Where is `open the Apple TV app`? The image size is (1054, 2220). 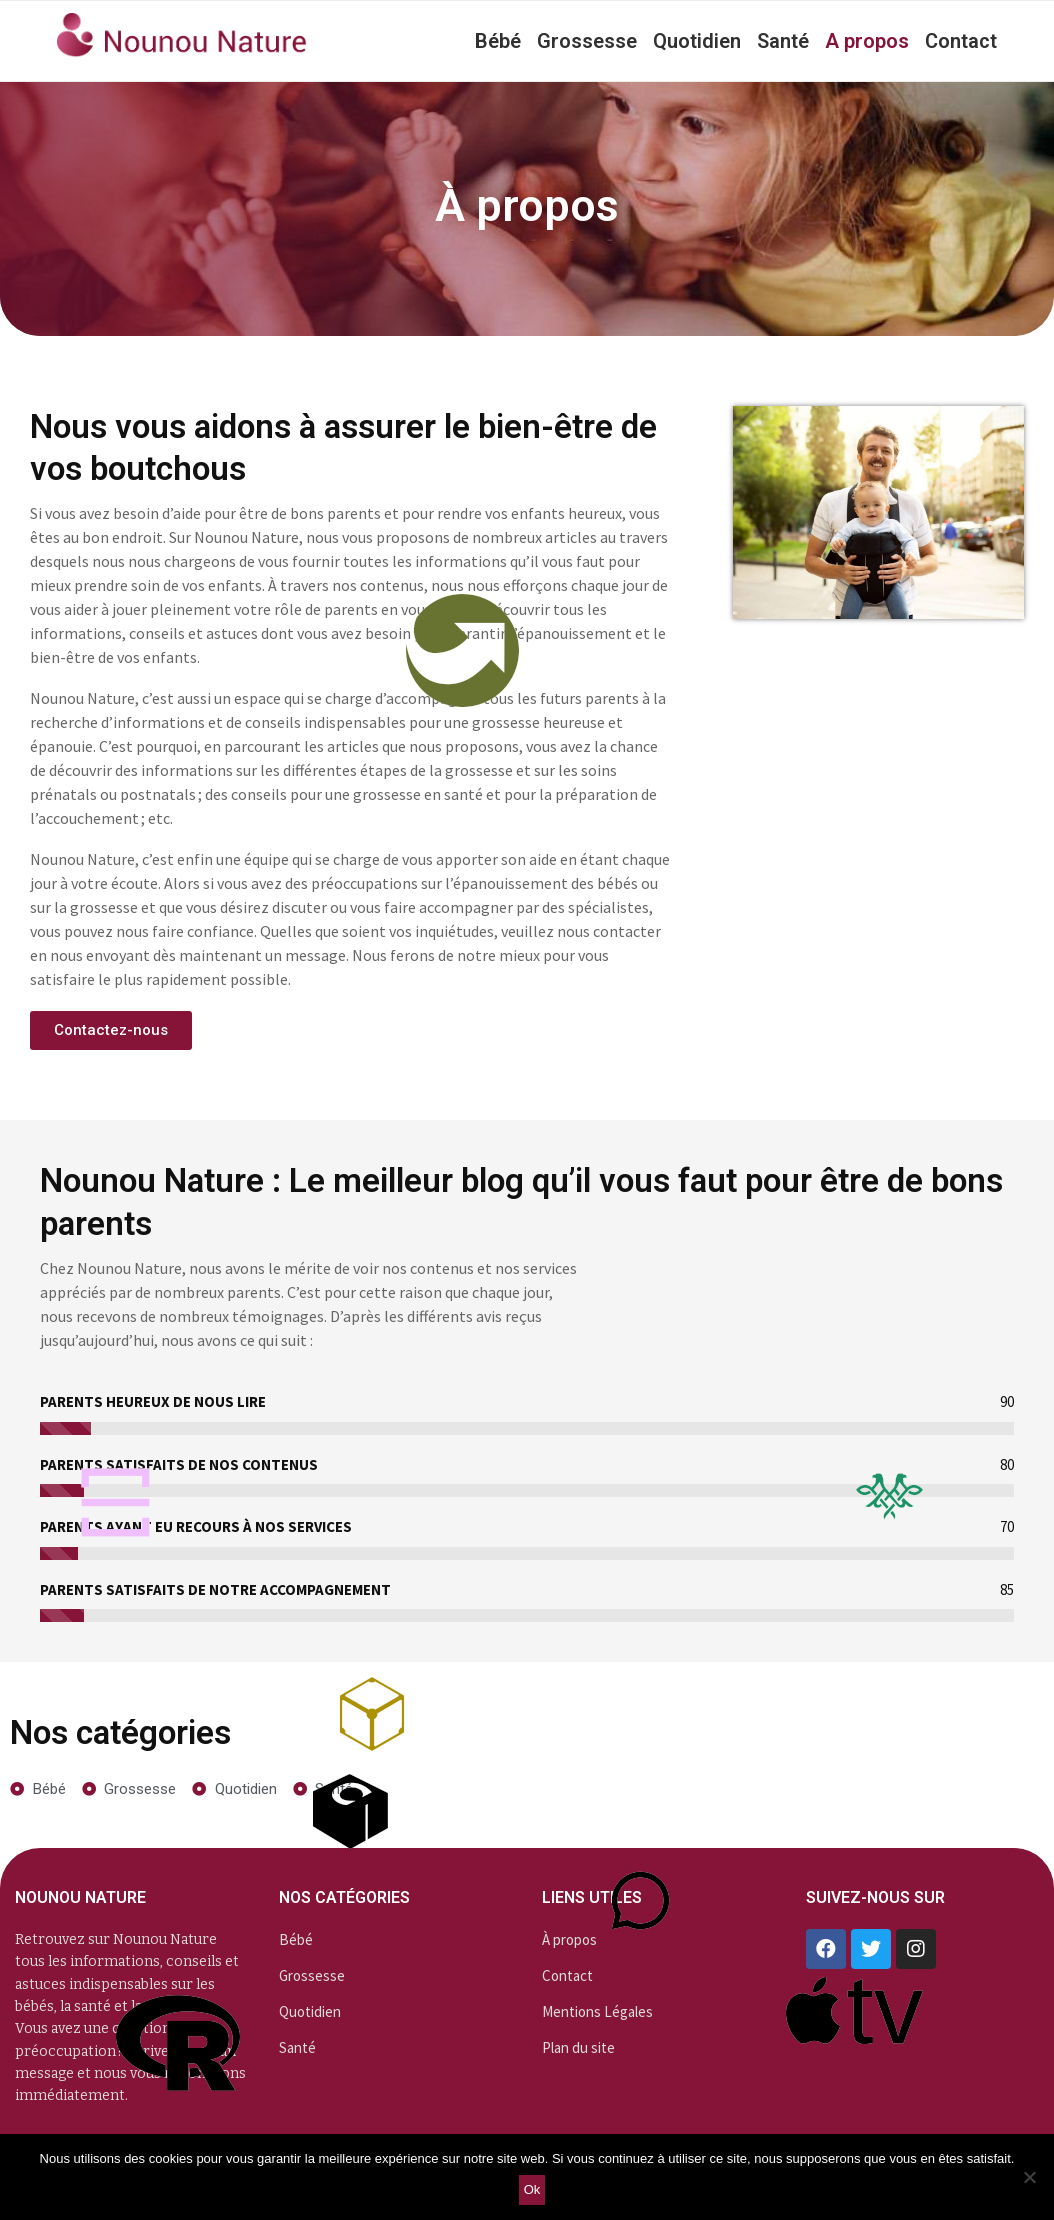
open the Apple TV app is located at coordinates (854, 2010).